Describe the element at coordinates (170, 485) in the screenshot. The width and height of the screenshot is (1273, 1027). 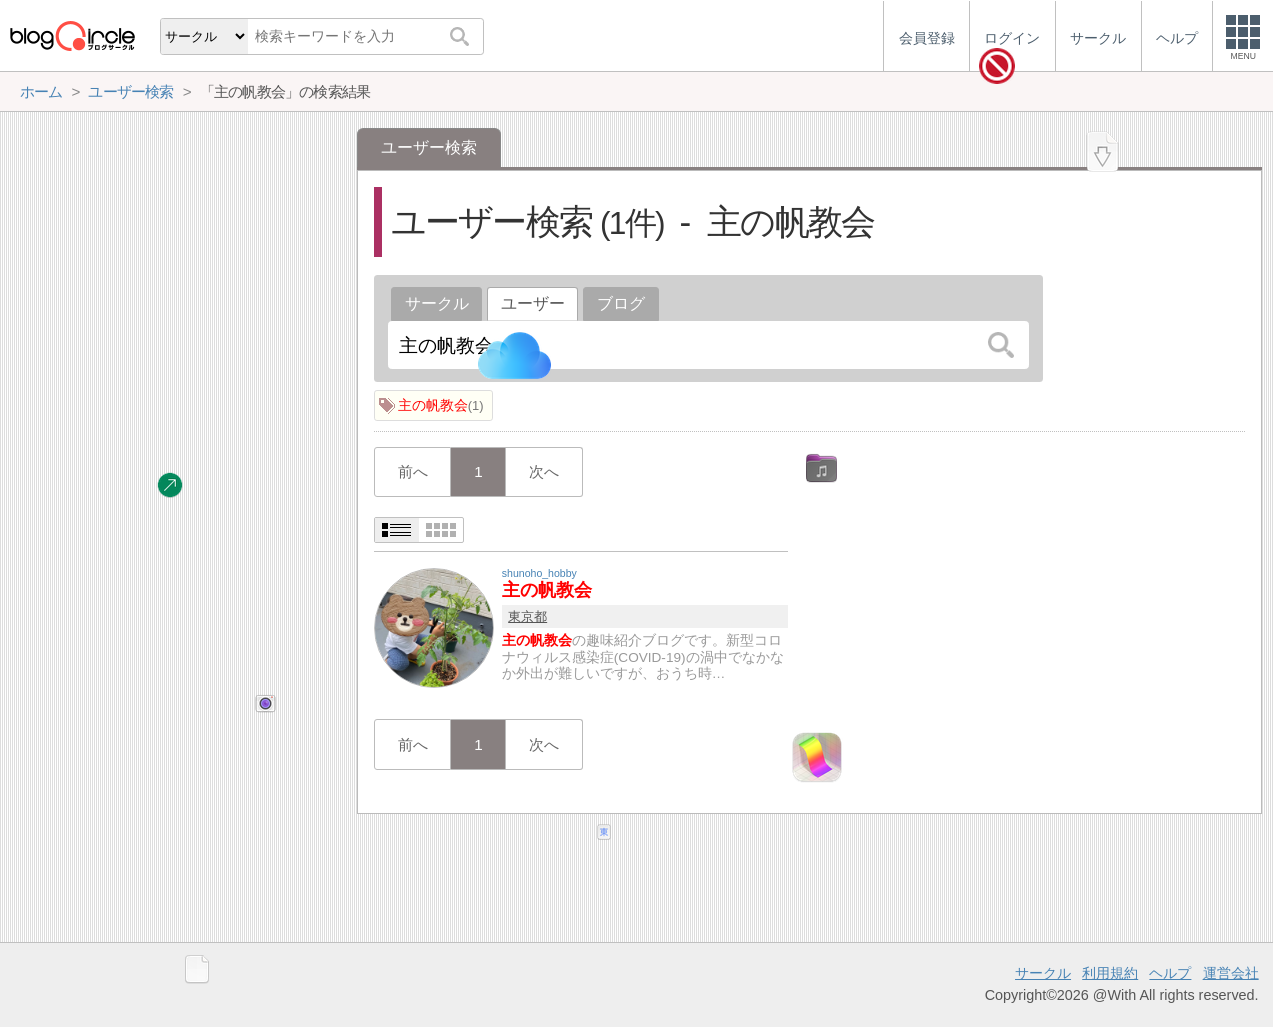
I see `indicates a symbolic link or shortcut to another file` at that location.